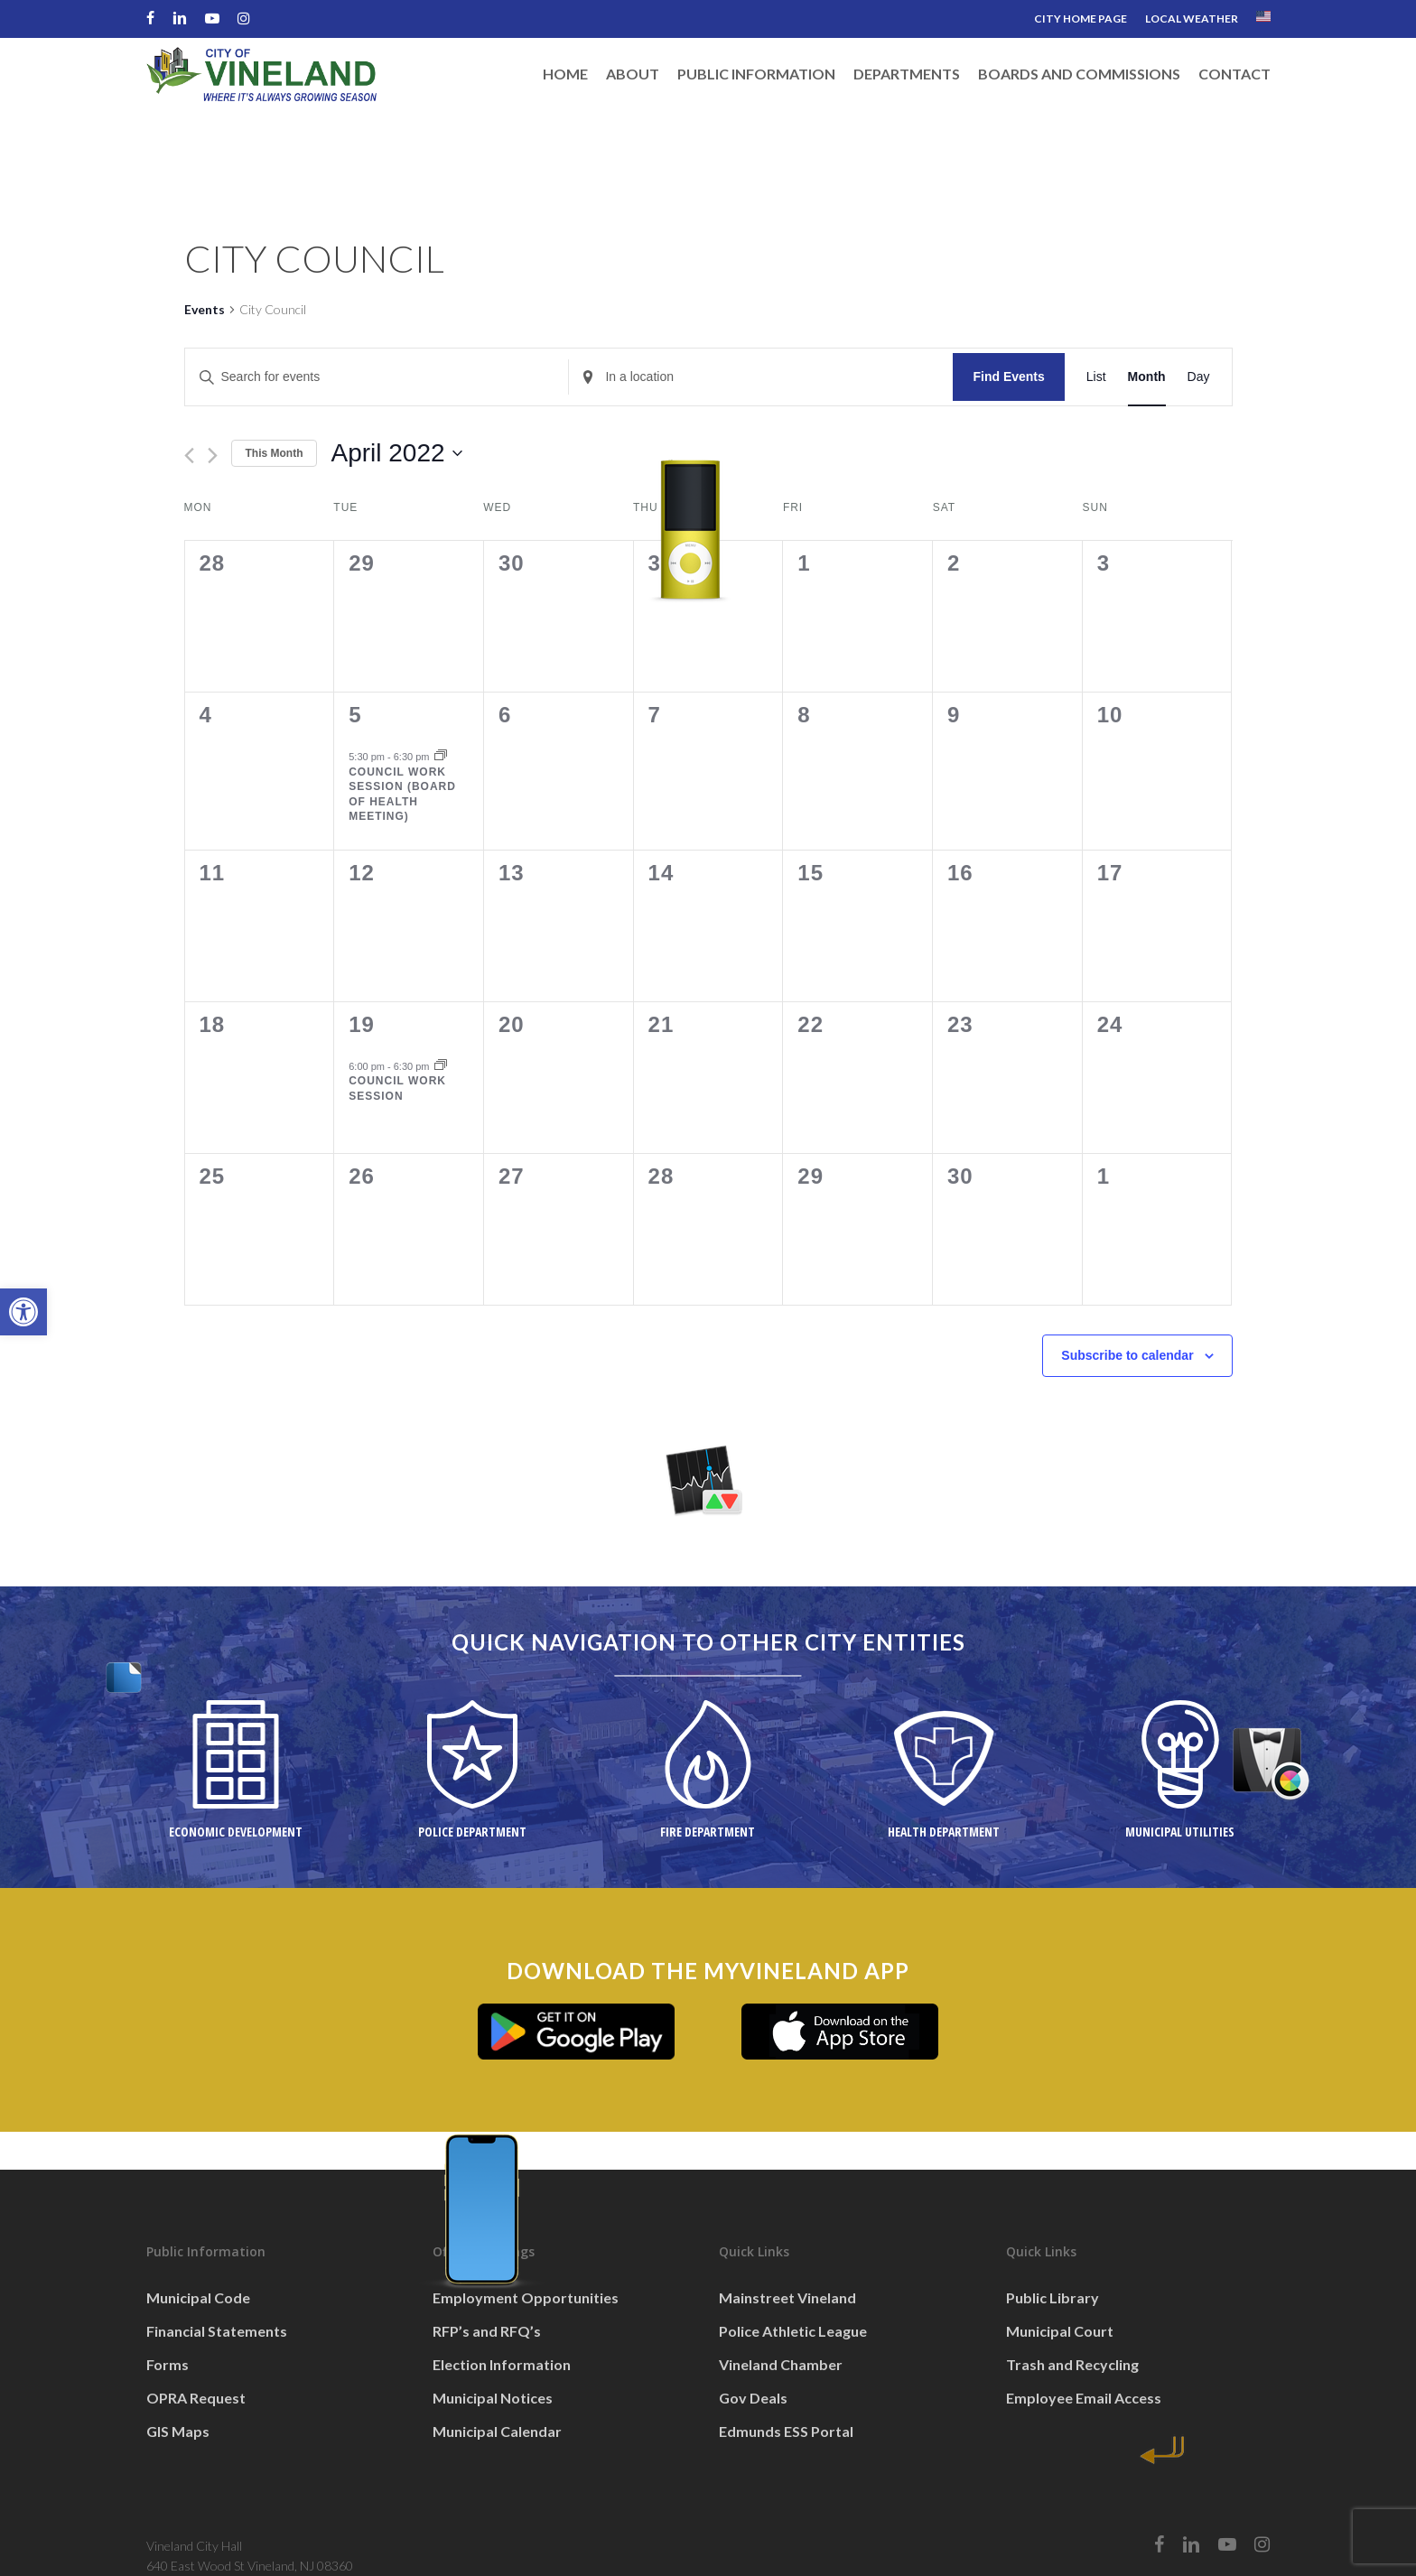  What do you see at coordinates (1161, 2447) in the screenshot?
I see `reply to all recipients of an email` at bounding box center [1161, 2447].